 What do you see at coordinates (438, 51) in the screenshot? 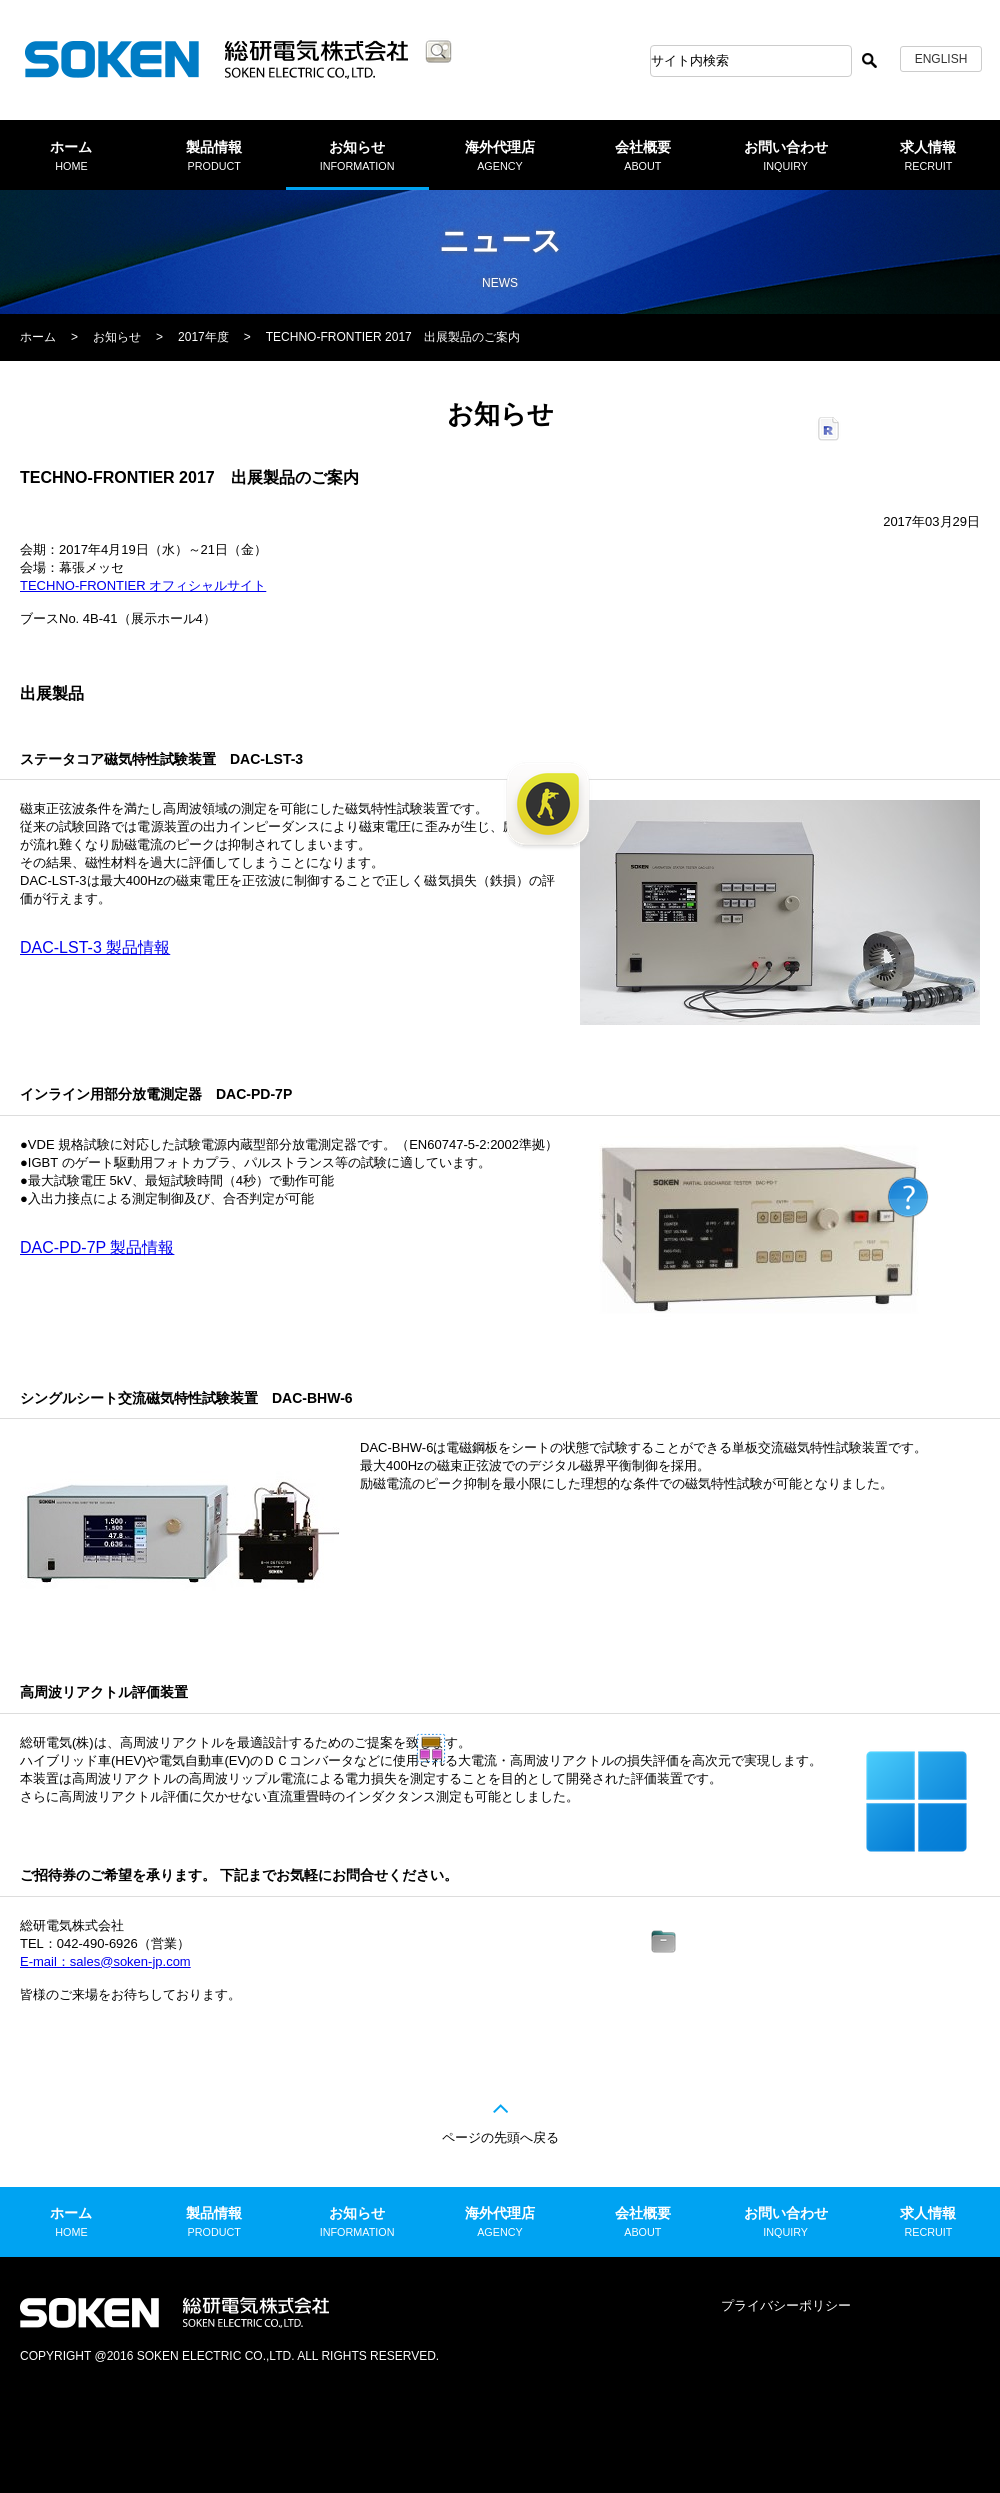
I see `open eye of mate image viewer` at bounding box center [438, 51].